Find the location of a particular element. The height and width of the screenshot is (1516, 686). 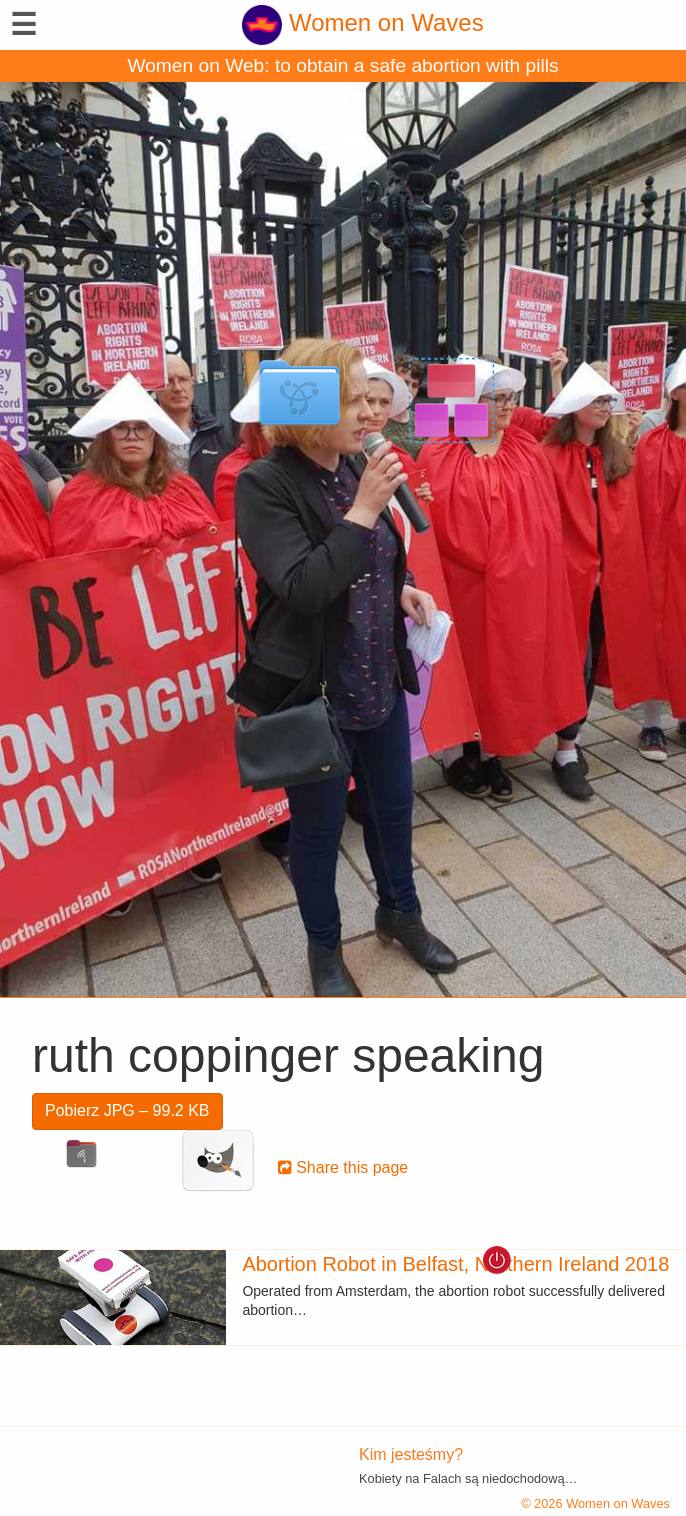

shut down or power off the system is located at coordinates (497, 1260).